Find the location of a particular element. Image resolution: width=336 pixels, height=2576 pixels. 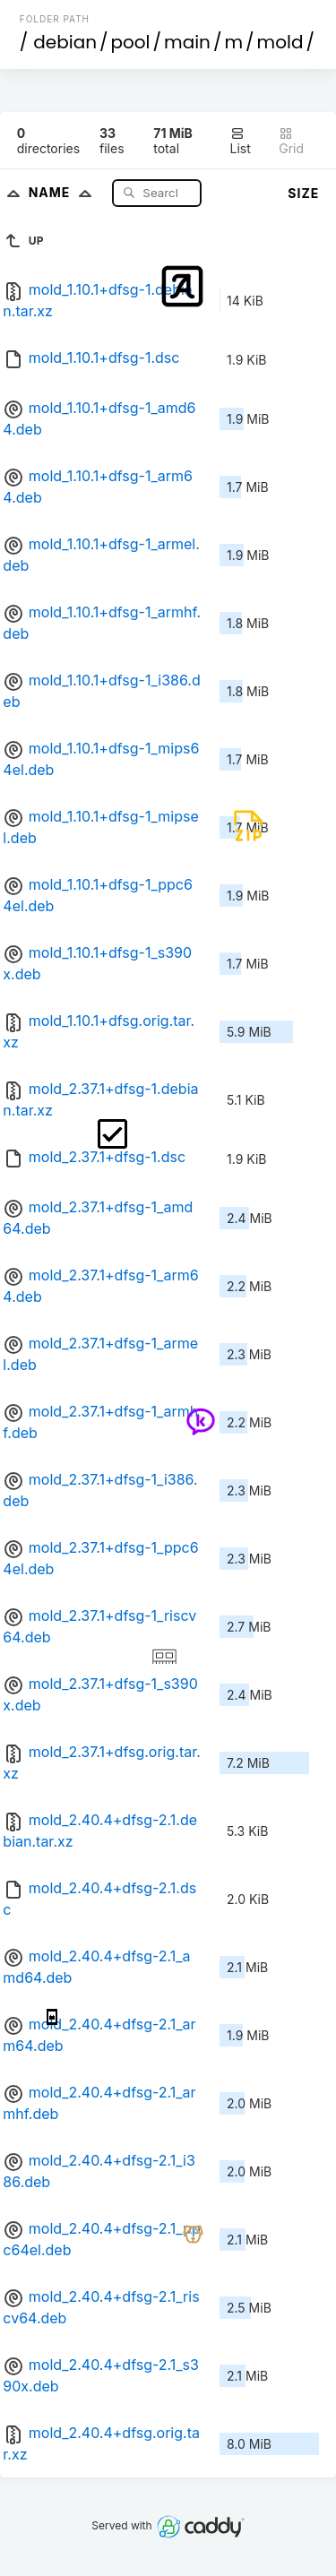

view device memory or RAM usage is located at coordinates (164, 1656).